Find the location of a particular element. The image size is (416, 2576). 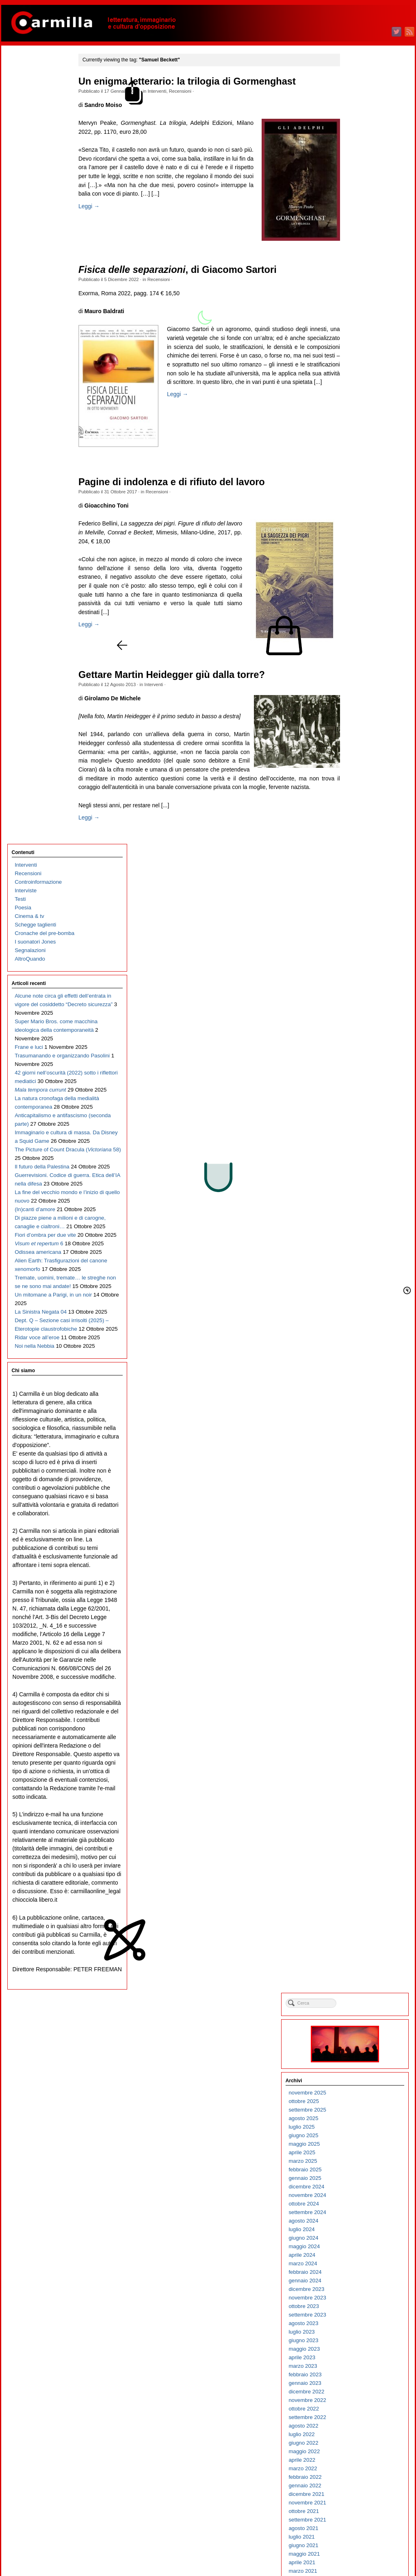

view your shopping bag is located at coordinates (284, 635).